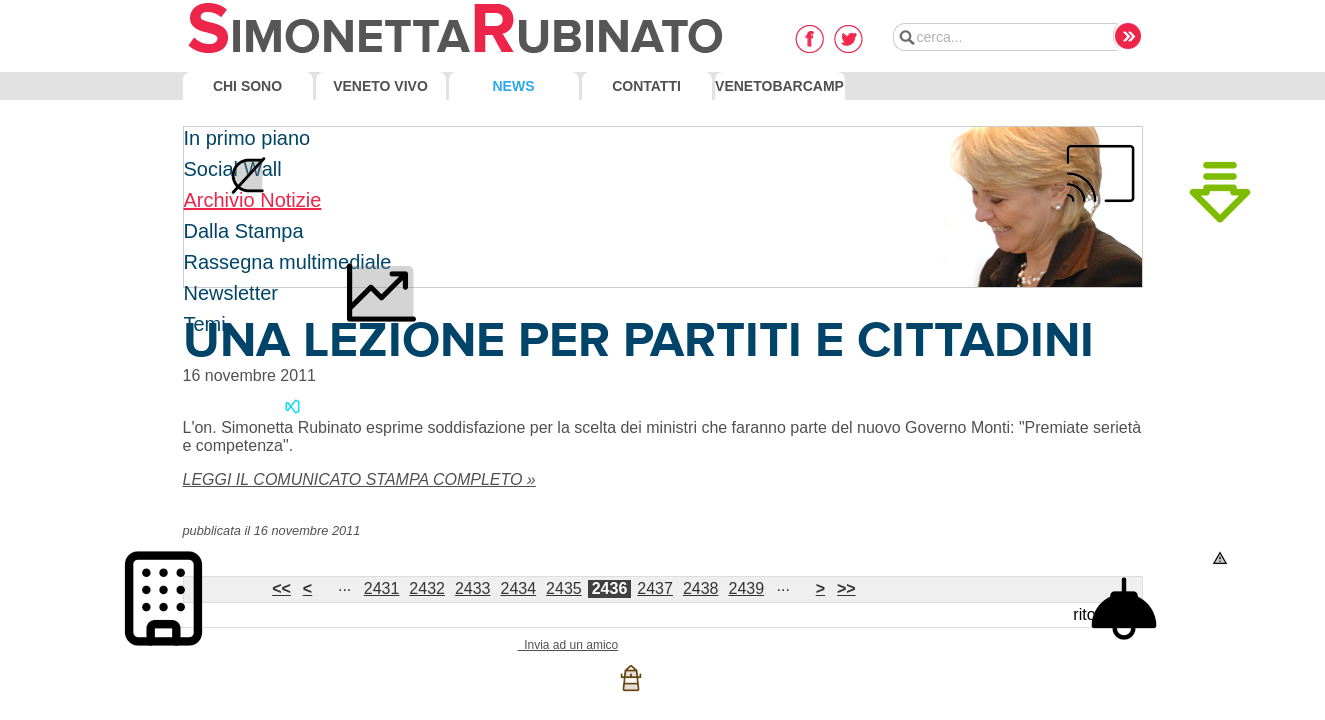 Image resolution: width=1325 pixels, height=720 pixels. Describe the element at coordinates (631, 679) in the screenshot. I see `access guidance or navigation features` at that location.